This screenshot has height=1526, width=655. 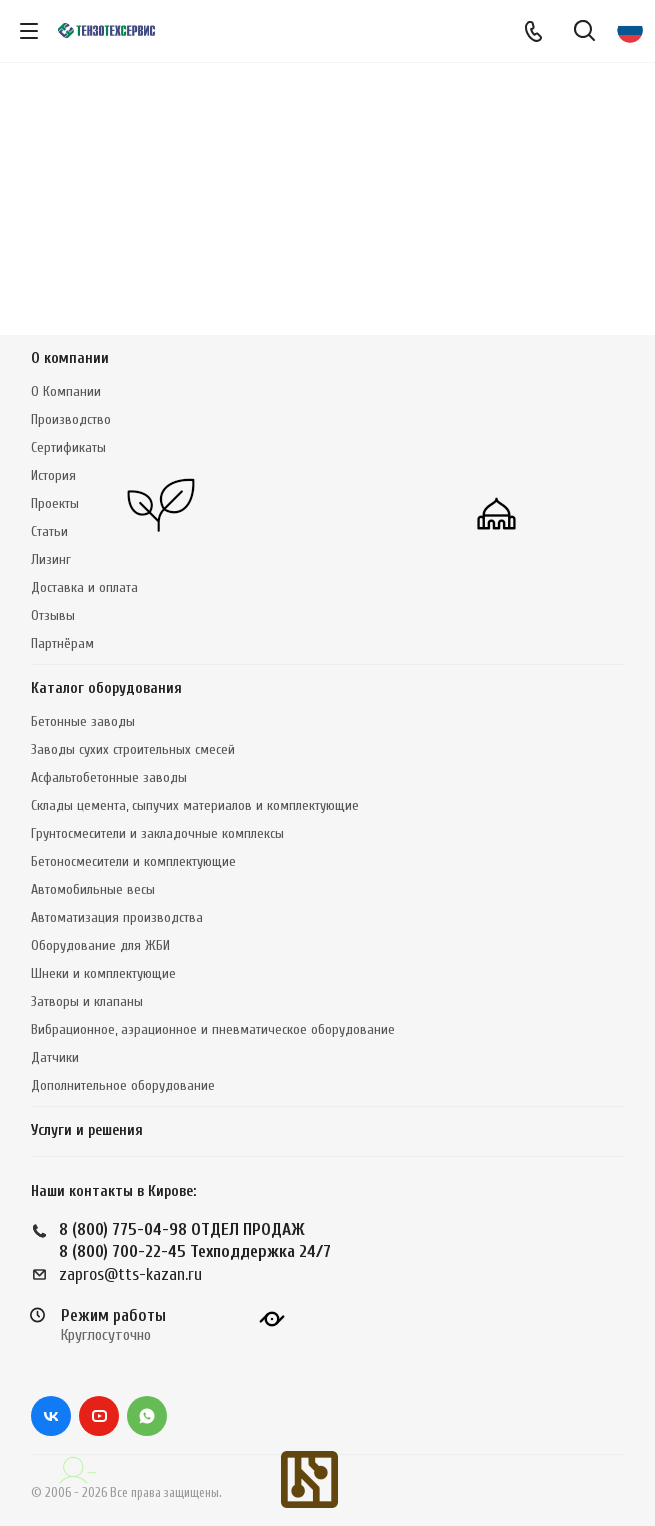 What do you see at coordinates (272, 1319) in the screenshot?
I see `select epicene or non-binary gender option` at bounding box center [272, 1319].